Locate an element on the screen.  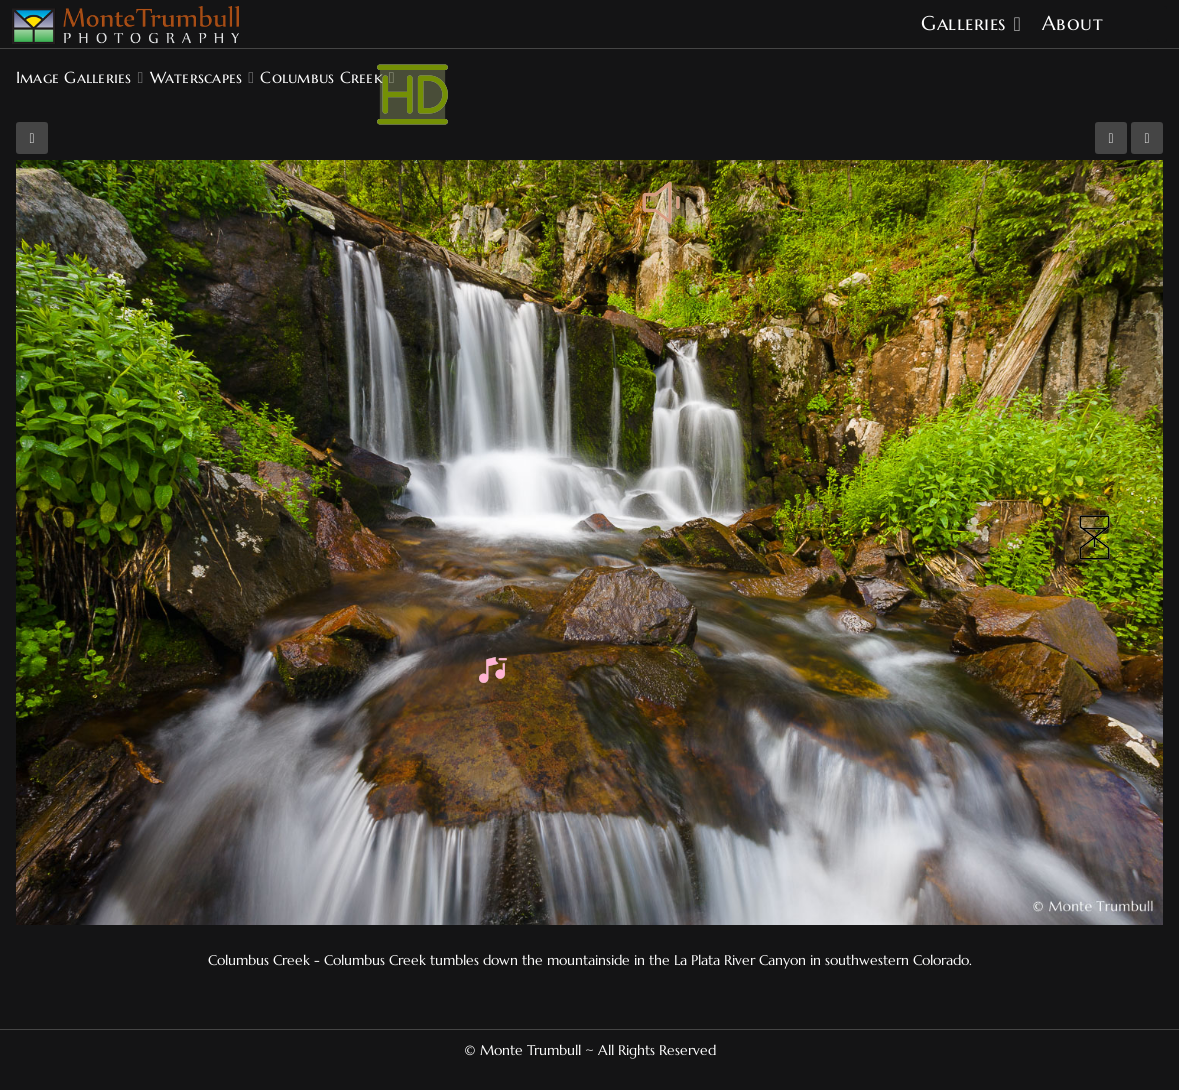
indicates high-definition video quality is located at coordinates (412, 94).